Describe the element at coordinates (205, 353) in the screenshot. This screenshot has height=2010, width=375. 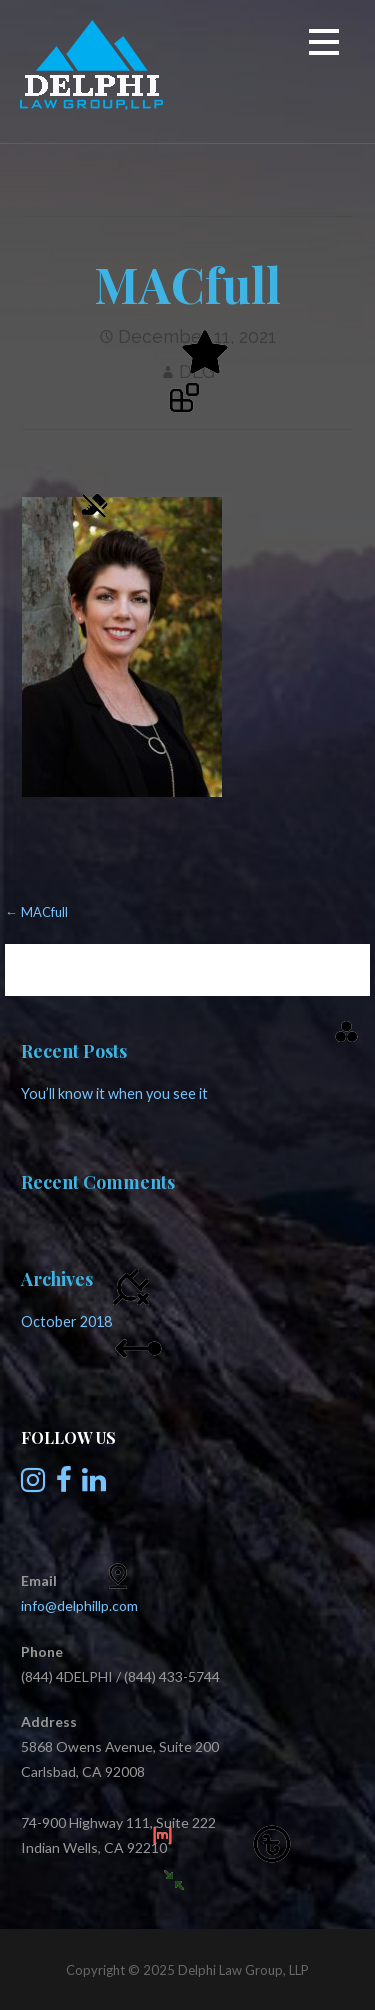
I see `add to favorites` at that location.